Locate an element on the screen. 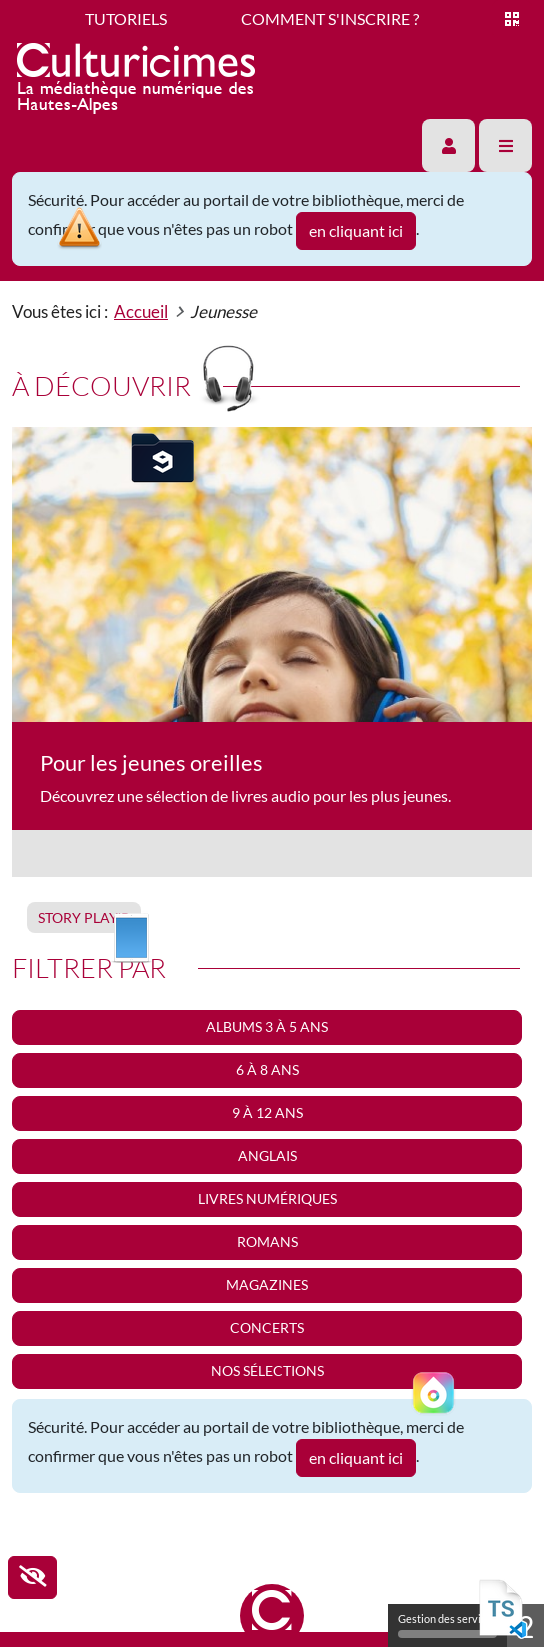  open display color and calibration settings is located at coordinates (433, 1393).